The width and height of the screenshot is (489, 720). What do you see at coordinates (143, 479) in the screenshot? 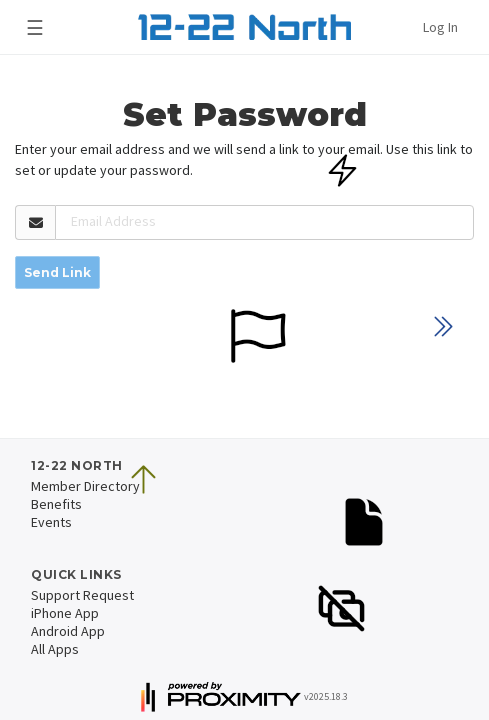
I see `scroll to top of page` at bounding box center [143, 479].